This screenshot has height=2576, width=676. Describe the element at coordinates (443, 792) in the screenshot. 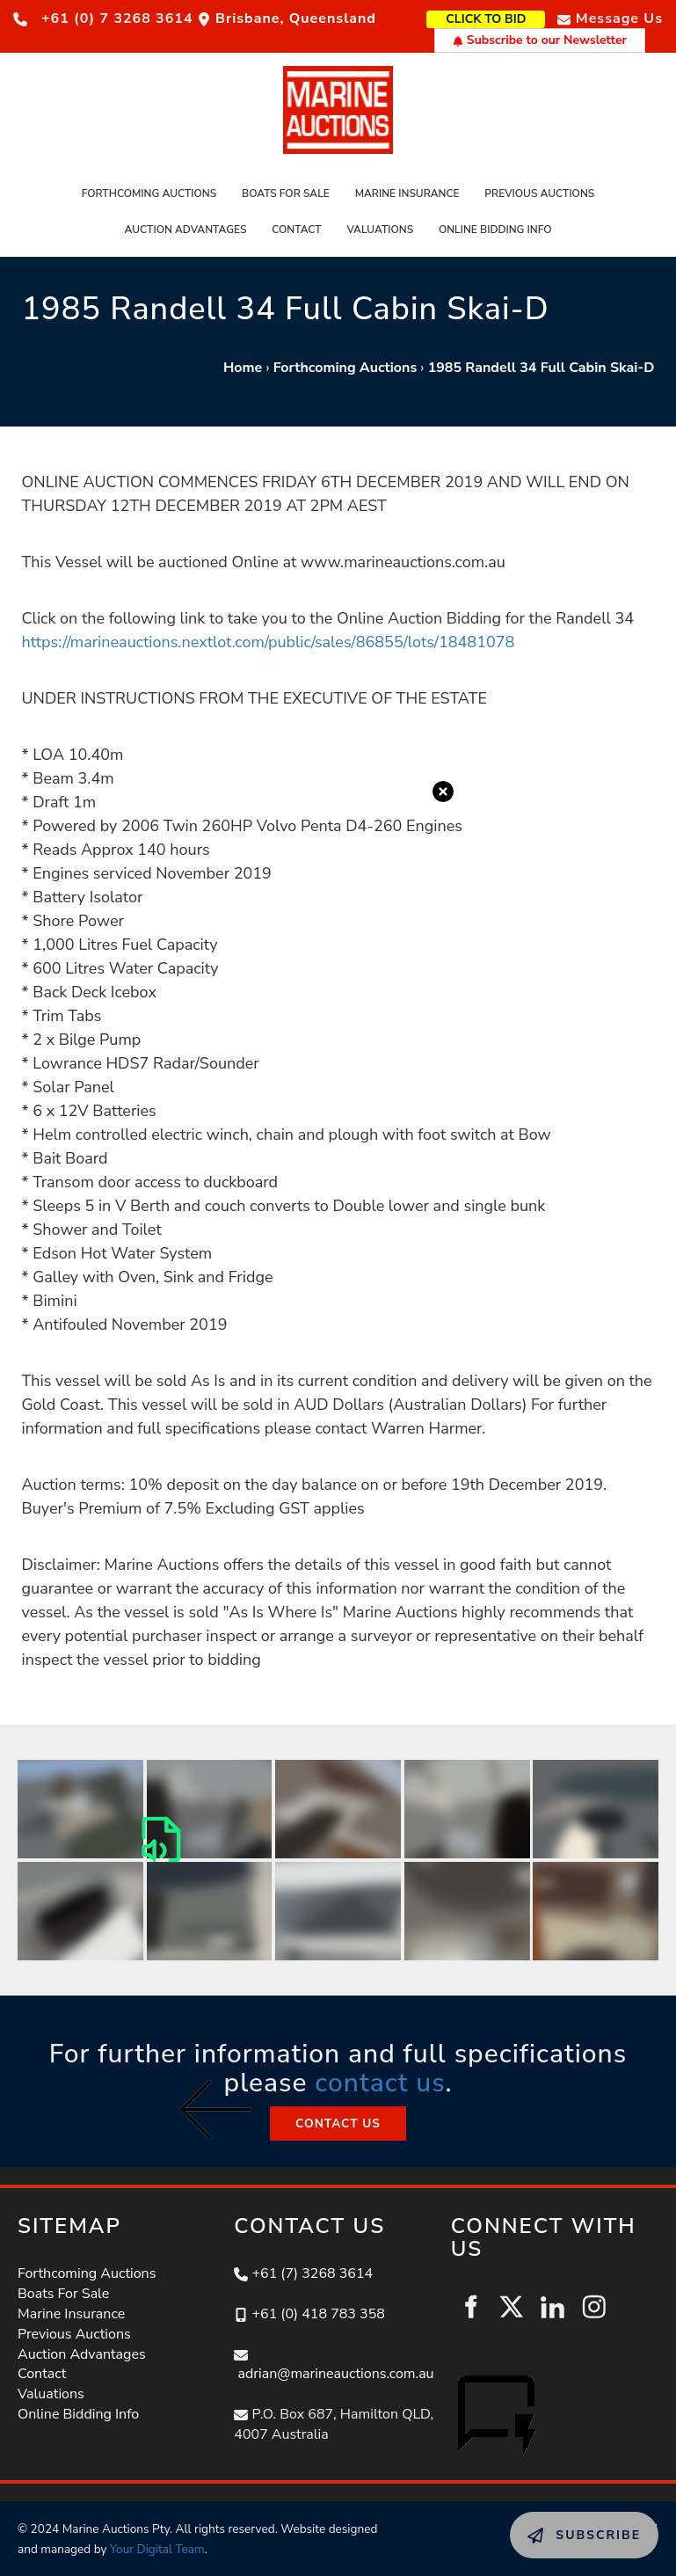

I see `close or dismiss a dialog` at that location.